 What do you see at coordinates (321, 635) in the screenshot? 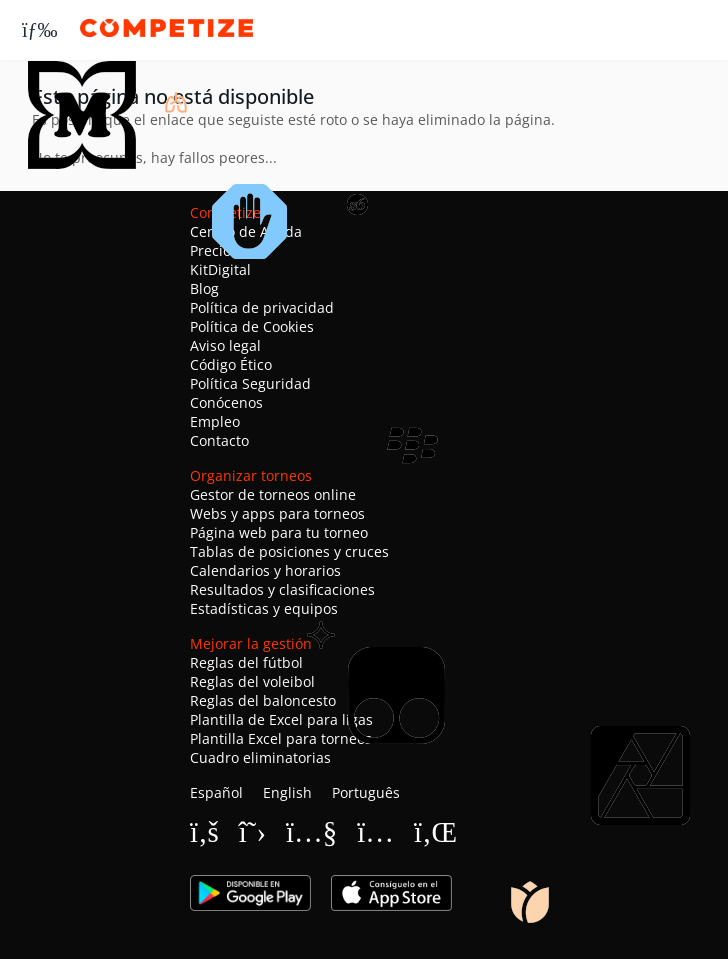
I see `open Google Gemini AI assistant` at bounding box center [321, 635].